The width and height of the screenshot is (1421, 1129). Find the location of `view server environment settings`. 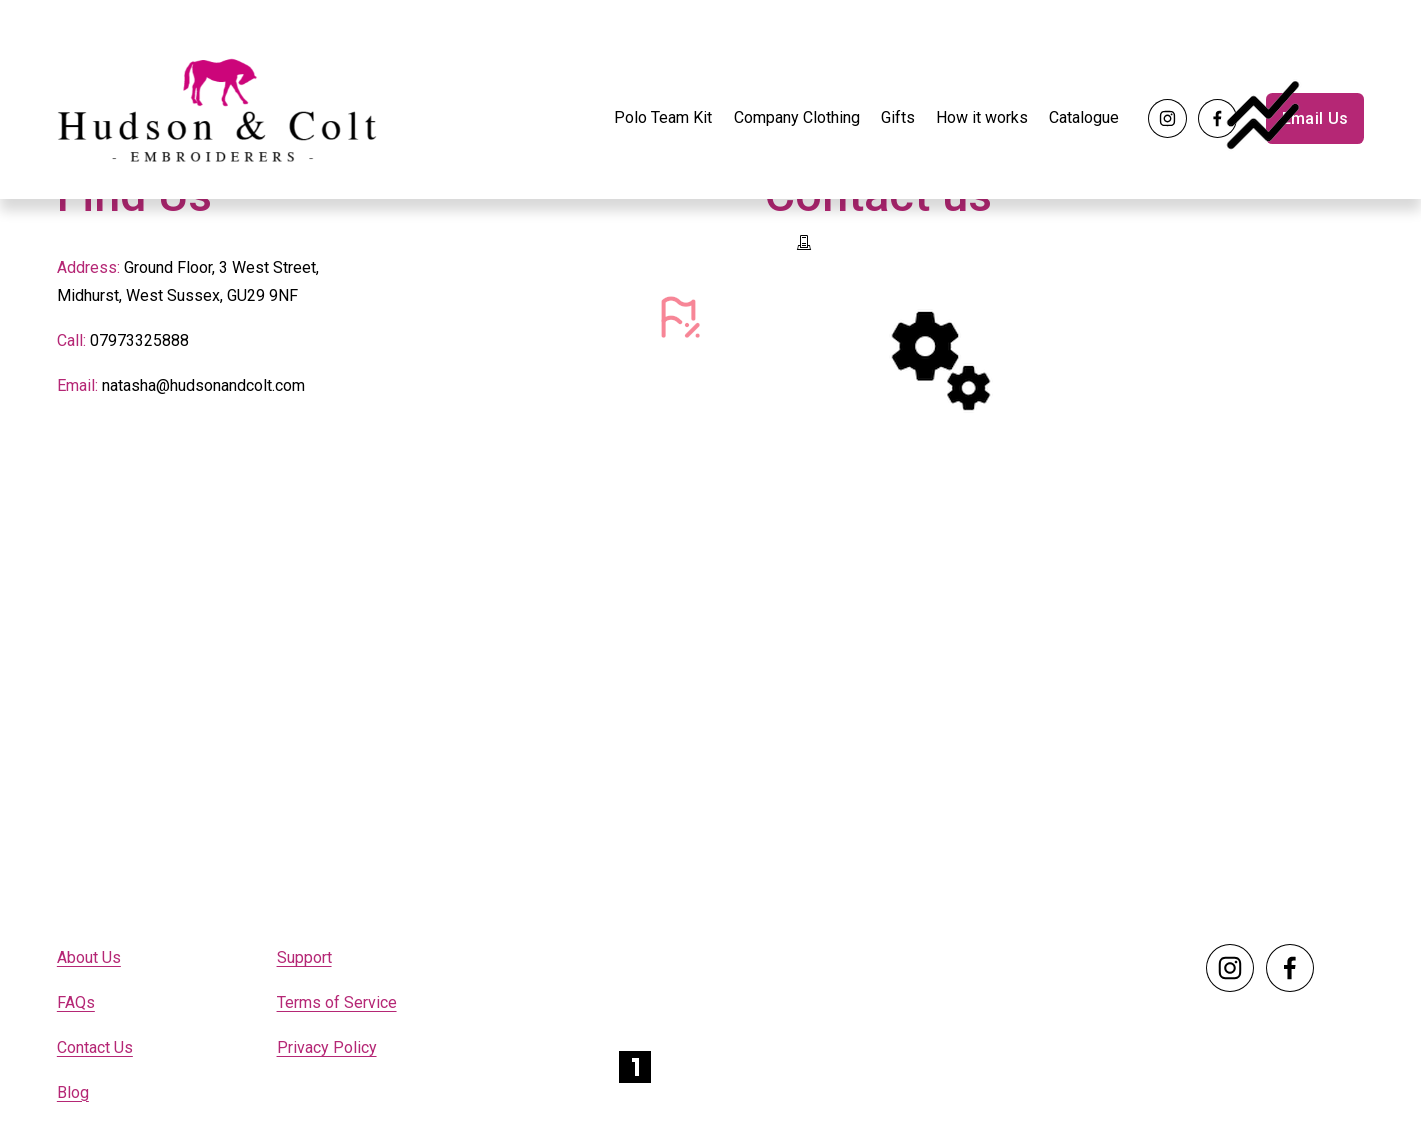

view server environment settings is located at coordinates (804, 242).